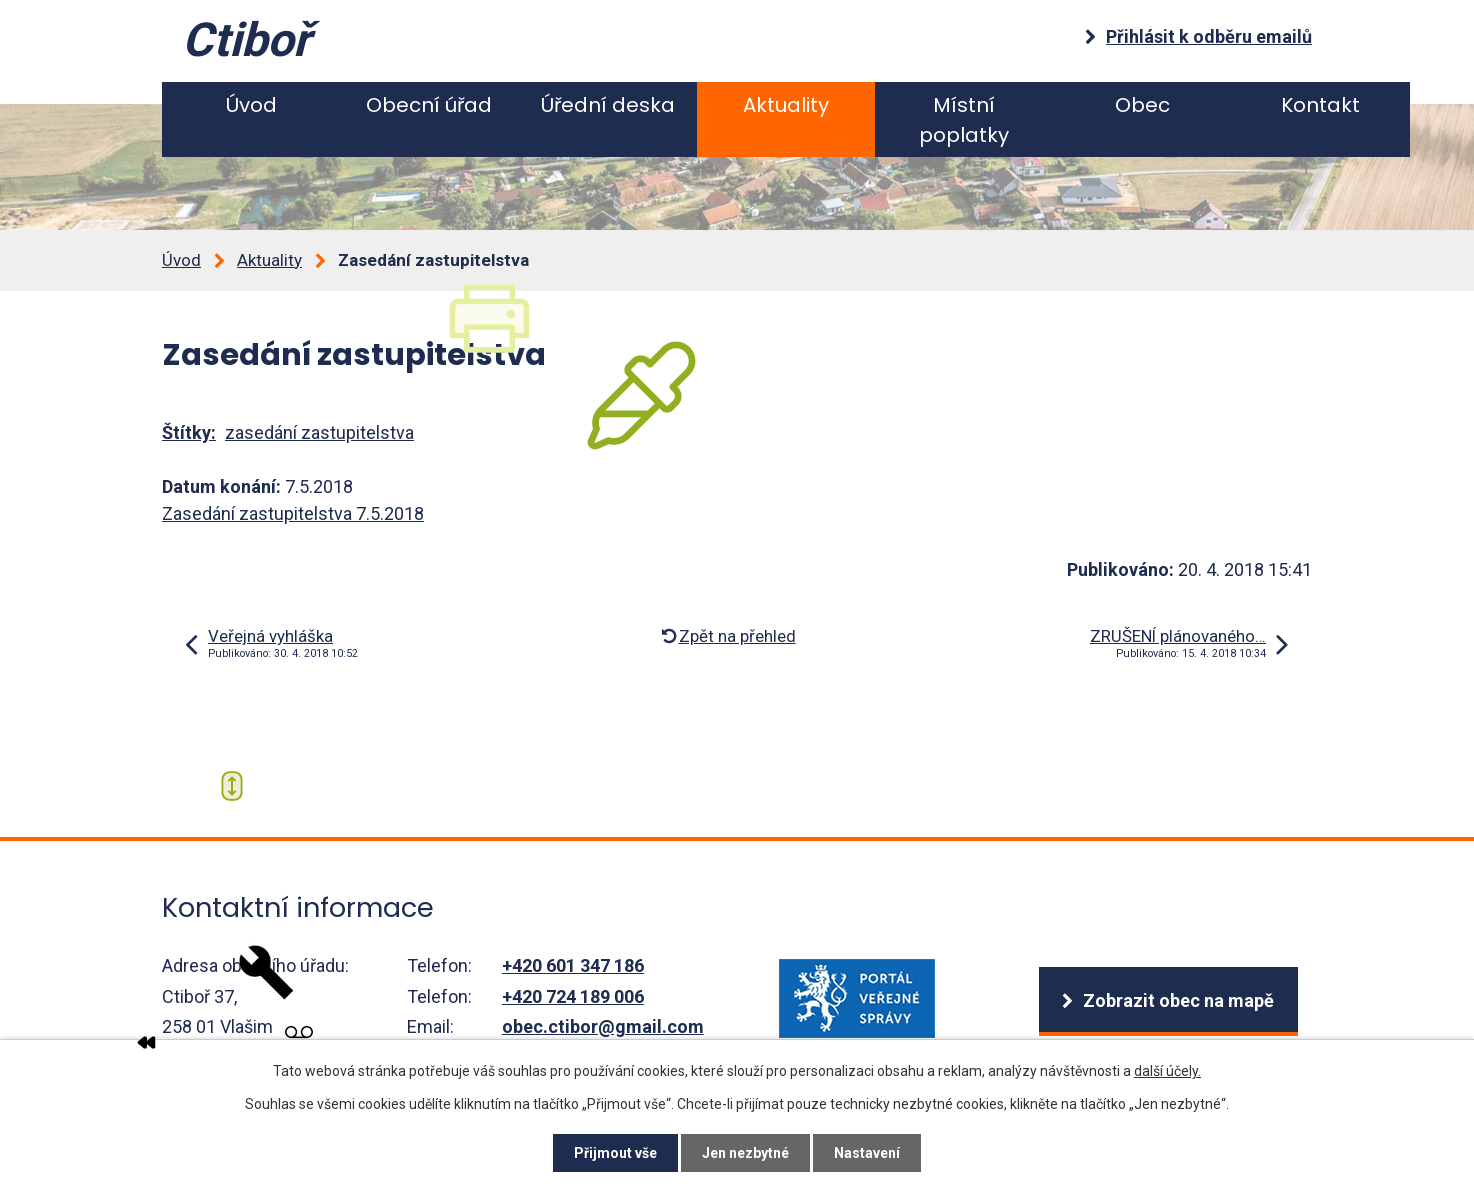  What do you see at coordinates (641, 395) in the screenshot?
I see `pick a color from the screen` at bounding box center [641, 395].